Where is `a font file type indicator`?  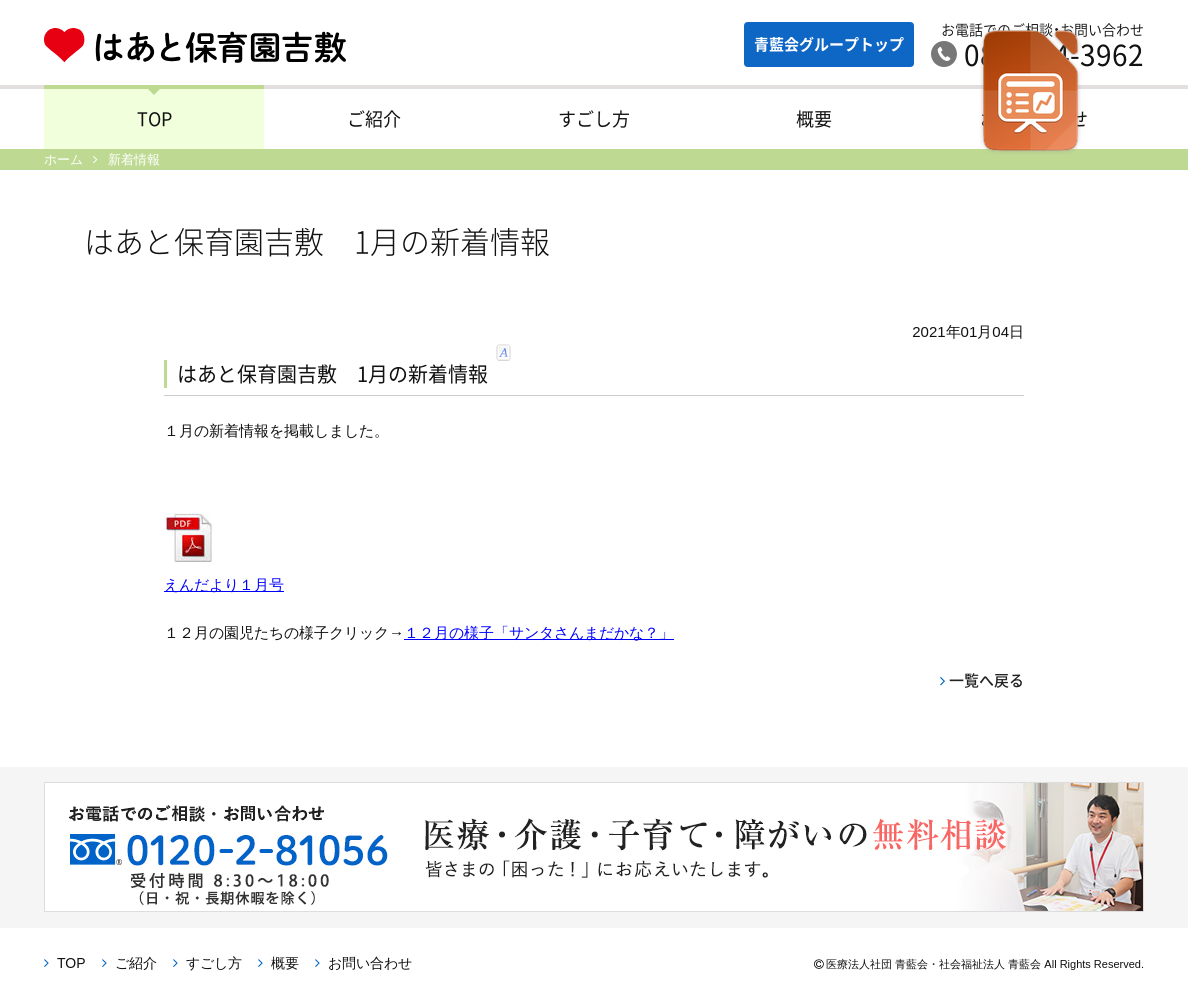
a font file type indicator is located at coordinates (503, 352).